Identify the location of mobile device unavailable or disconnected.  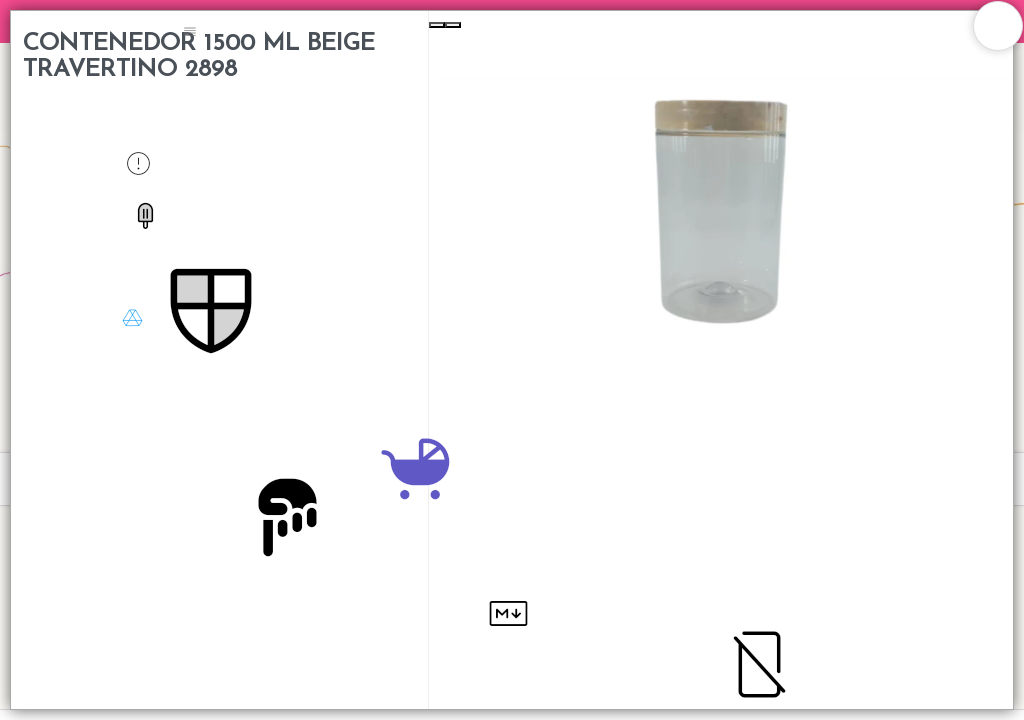
(759, 664).